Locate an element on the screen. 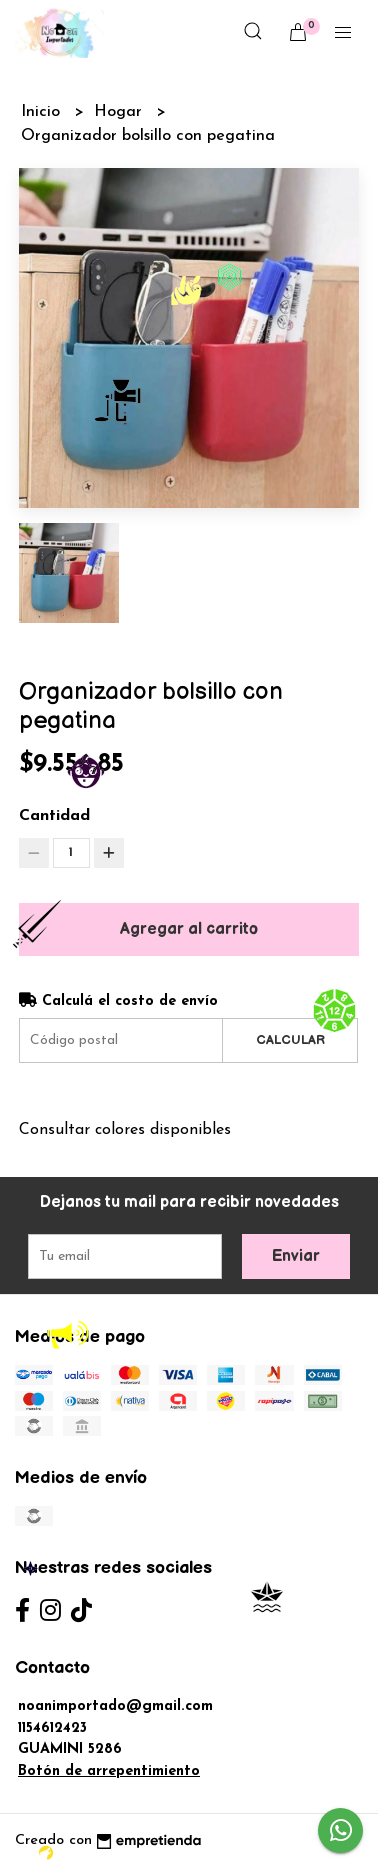 The image size is (378, 1868). select manual meat grinder tool or equipment is located at coordinates (118, 402).